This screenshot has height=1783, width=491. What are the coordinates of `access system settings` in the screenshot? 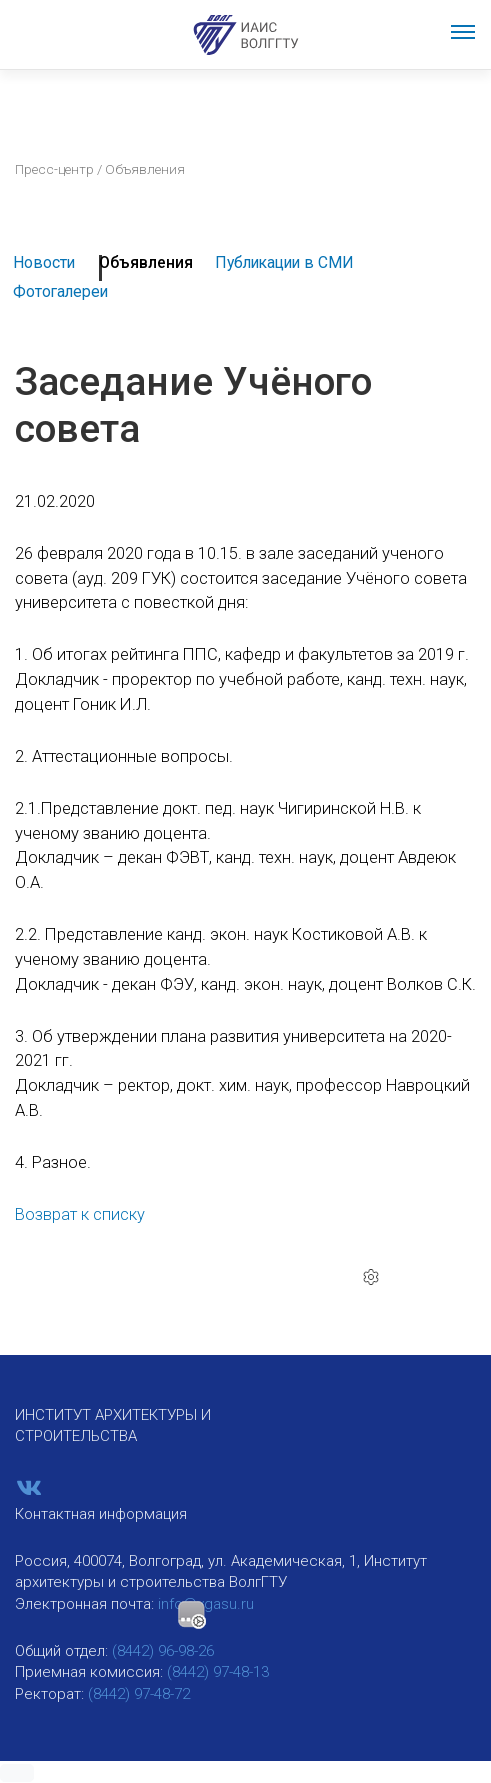 It's located at (371, 1277).